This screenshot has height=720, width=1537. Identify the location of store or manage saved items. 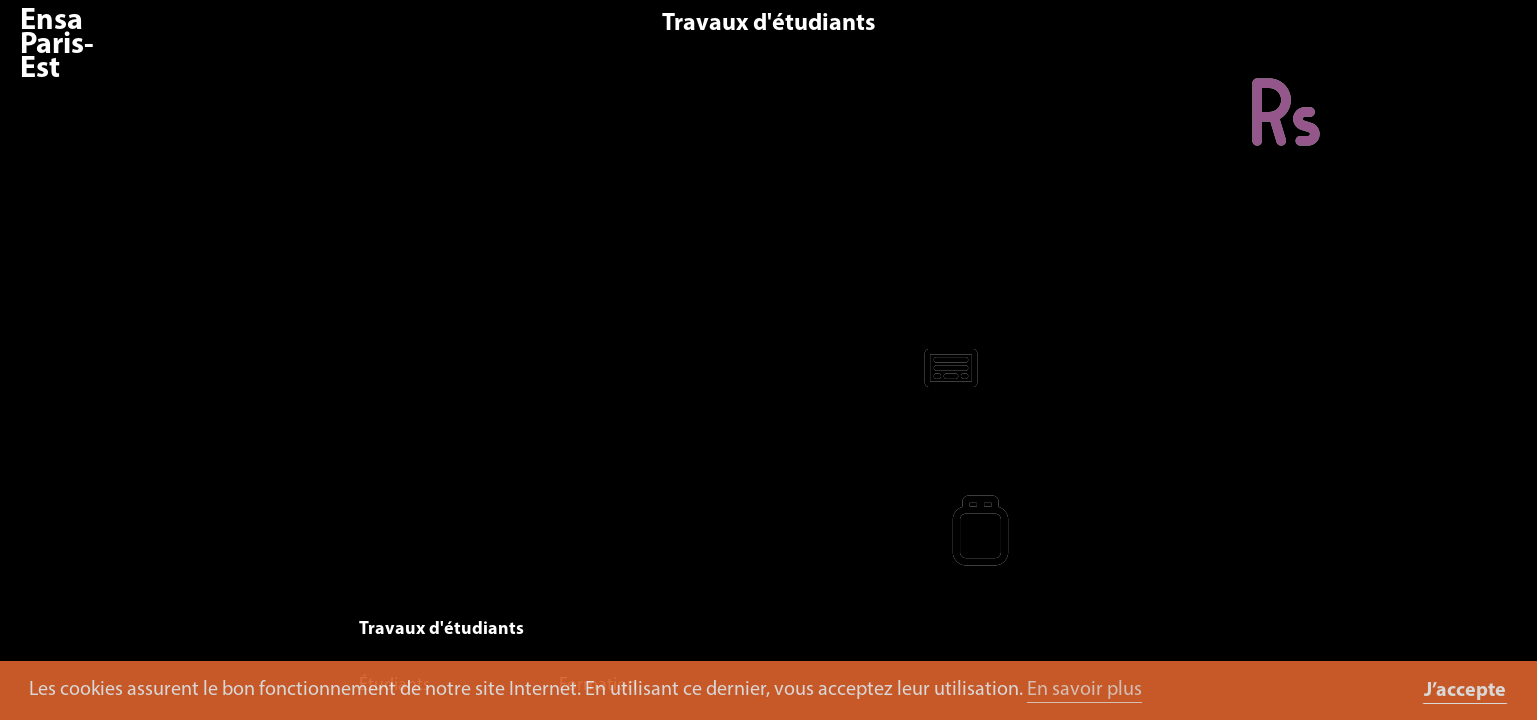
(980, 530).